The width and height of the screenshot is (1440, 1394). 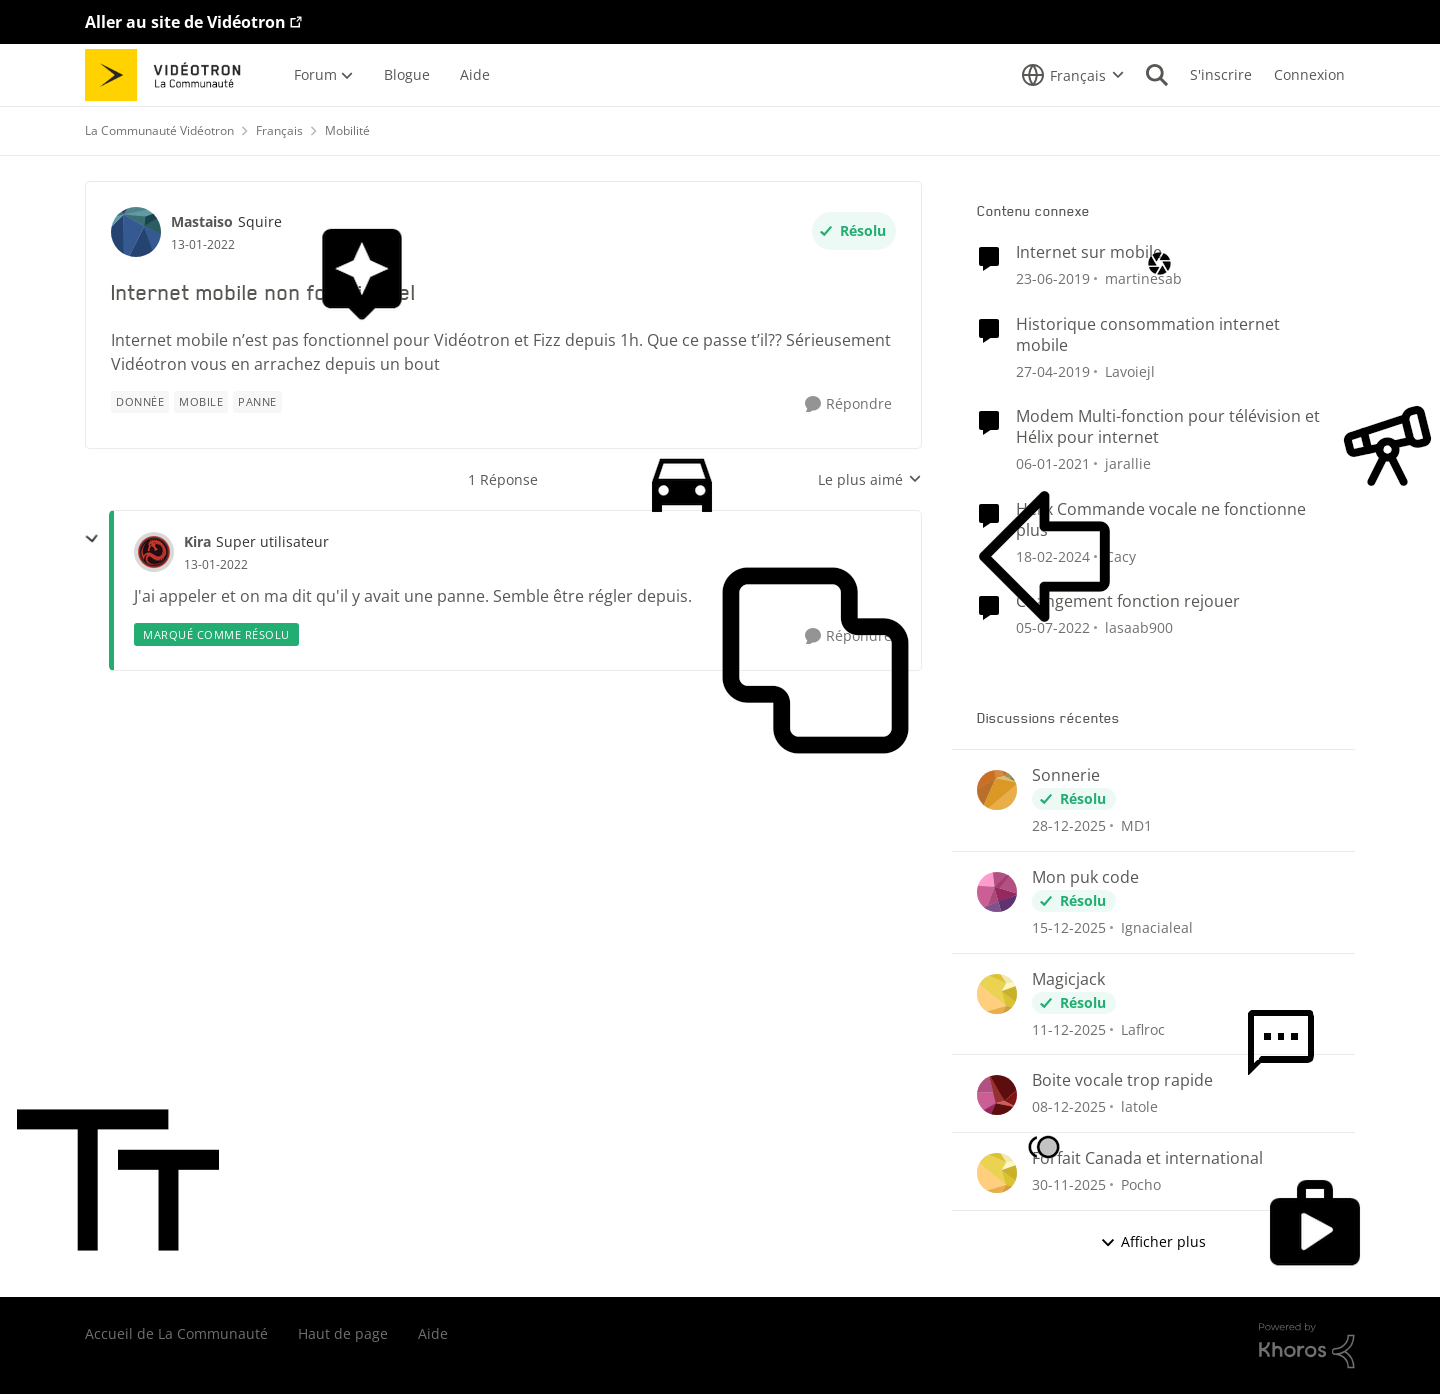 What do you see at coordinates (1159, 263) in the screenshot?
I see `open camera to take a photo` at bounding box center [1159, 263].